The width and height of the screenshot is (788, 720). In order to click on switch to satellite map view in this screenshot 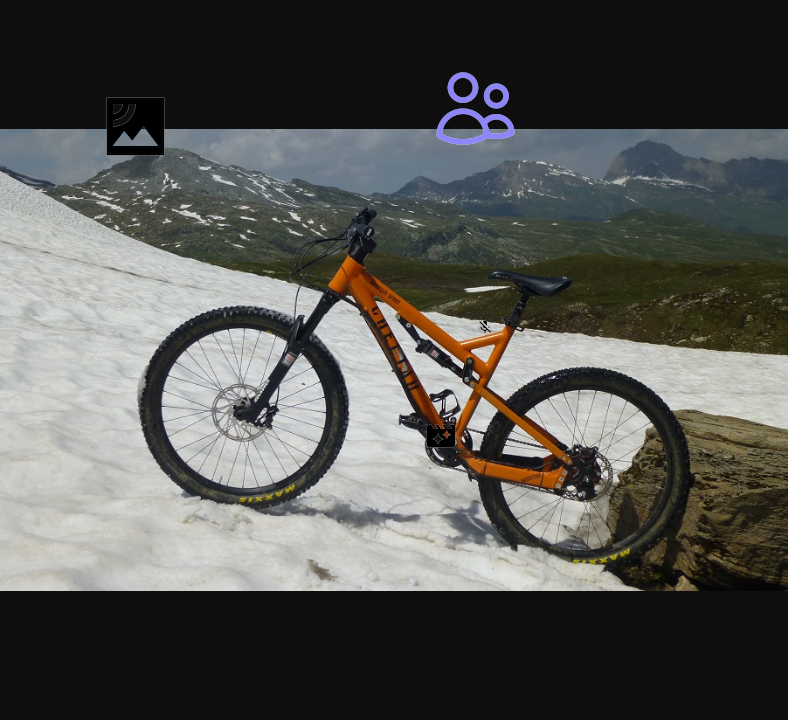, I will do `click(135, 126)`.